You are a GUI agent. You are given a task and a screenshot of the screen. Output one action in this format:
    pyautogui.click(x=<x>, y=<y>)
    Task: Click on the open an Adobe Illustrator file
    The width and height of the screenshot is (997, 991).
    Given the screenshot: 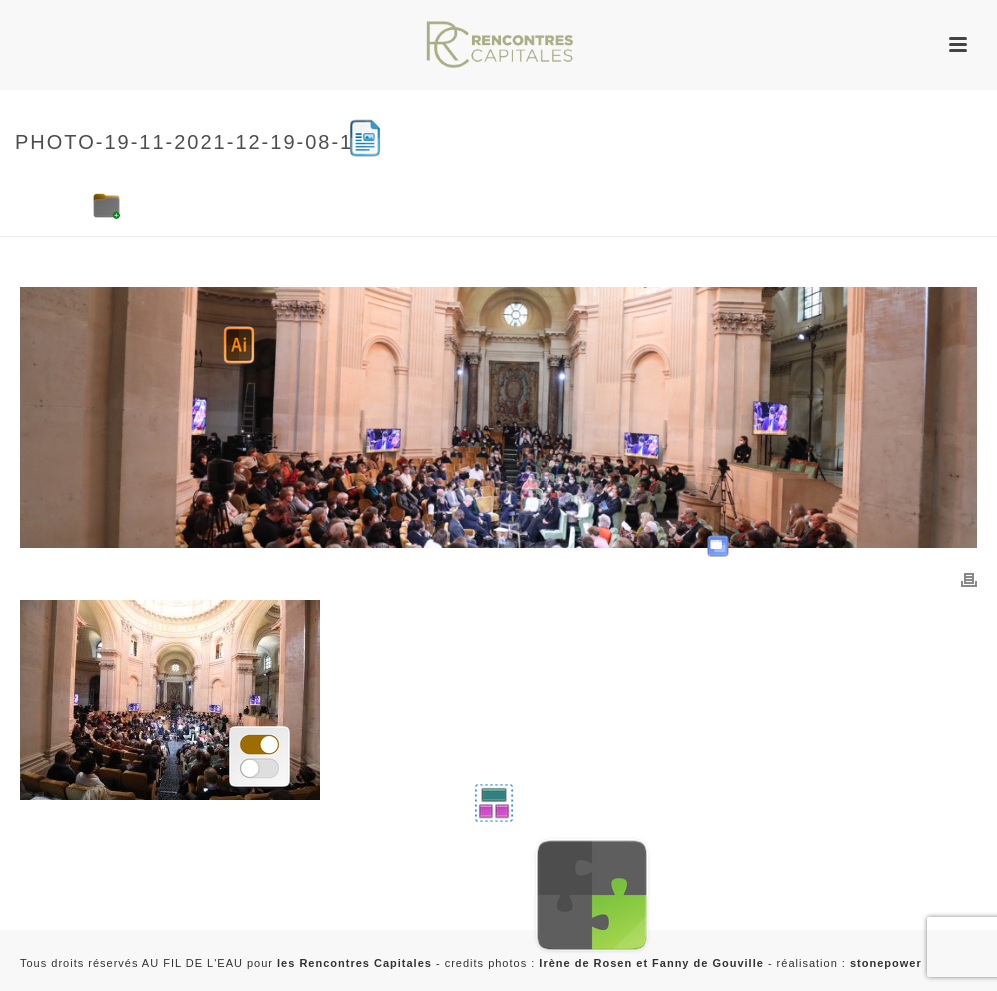 What is the action you would take?
    pyautogui.click(x=239, y=345)
    